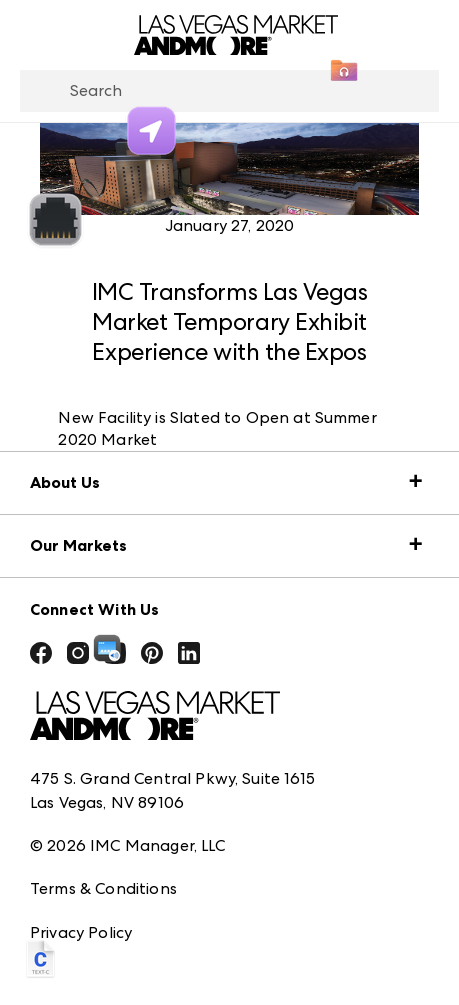  Describe the element at coordinates (344, 71) in the screenshot. I see `open audacity project files folder` at that location.